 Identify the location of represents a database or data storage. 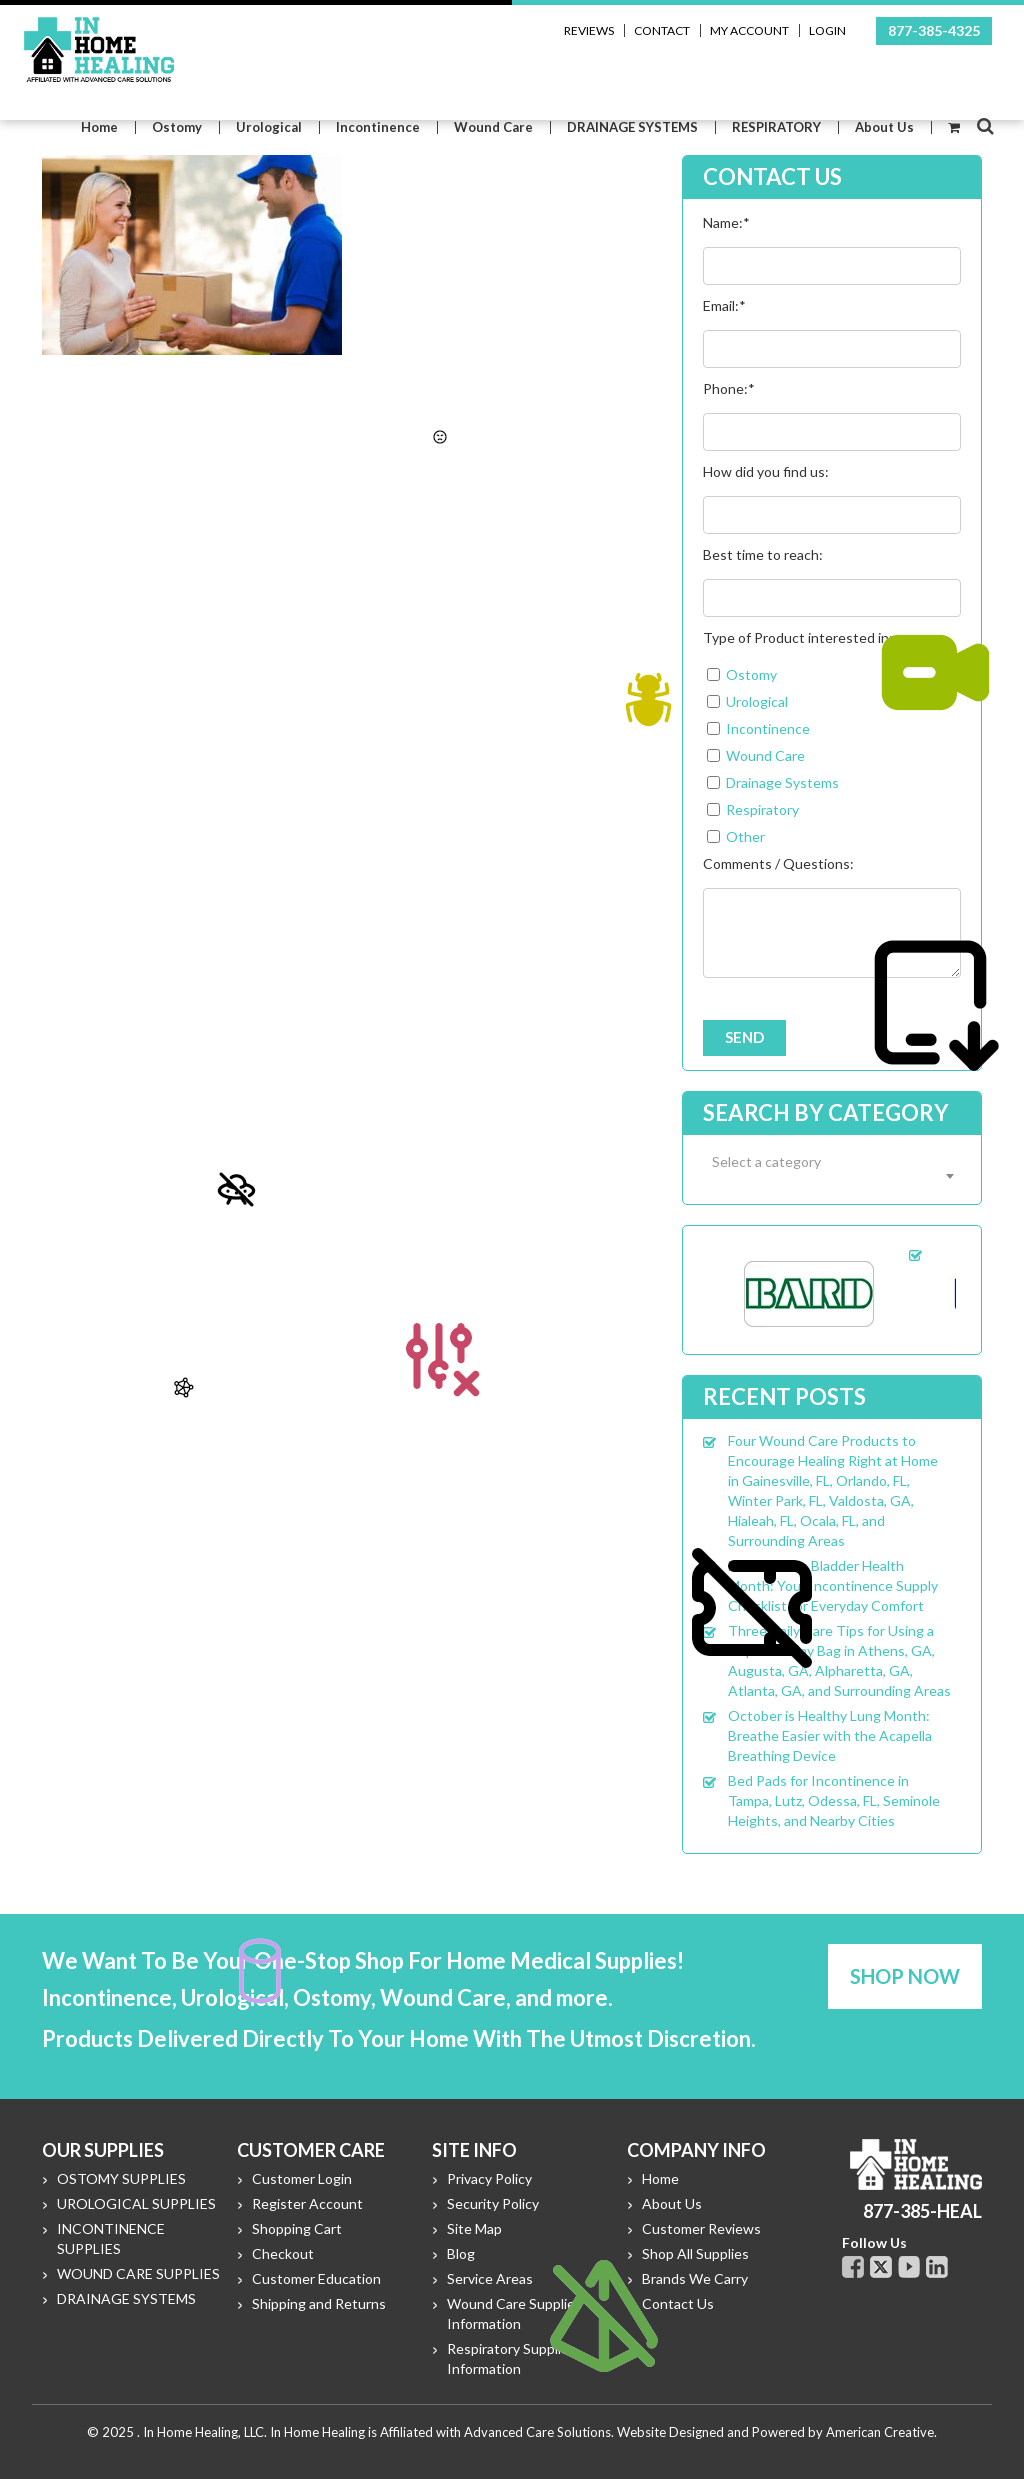
(260, 1971).